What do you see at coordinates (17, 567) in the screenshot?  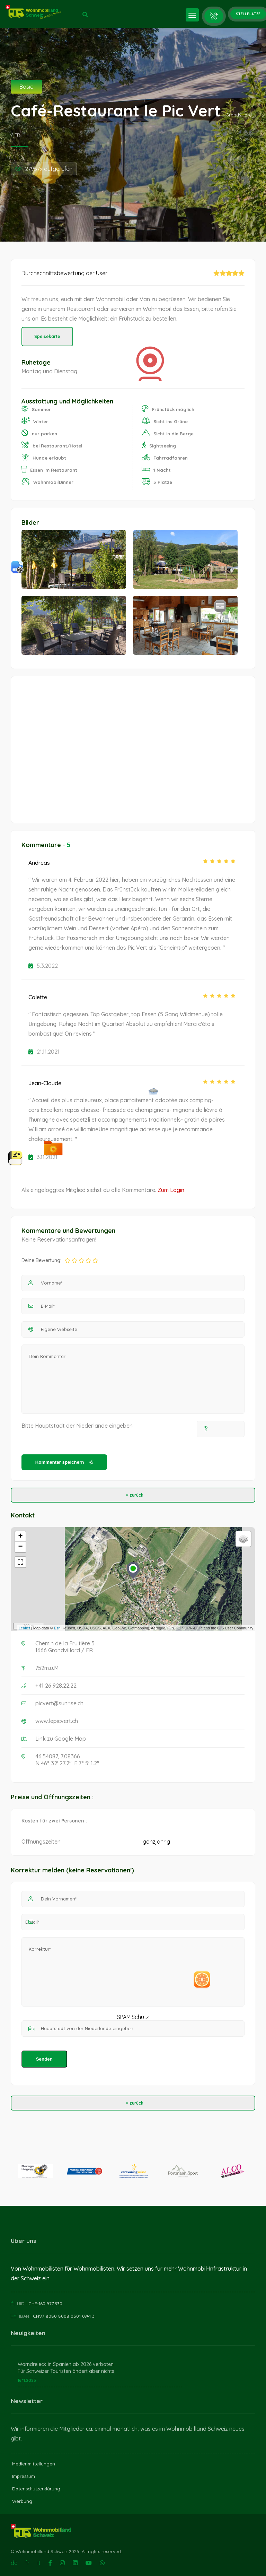 I see `open system profiler application` at bounding box center [17, 567].